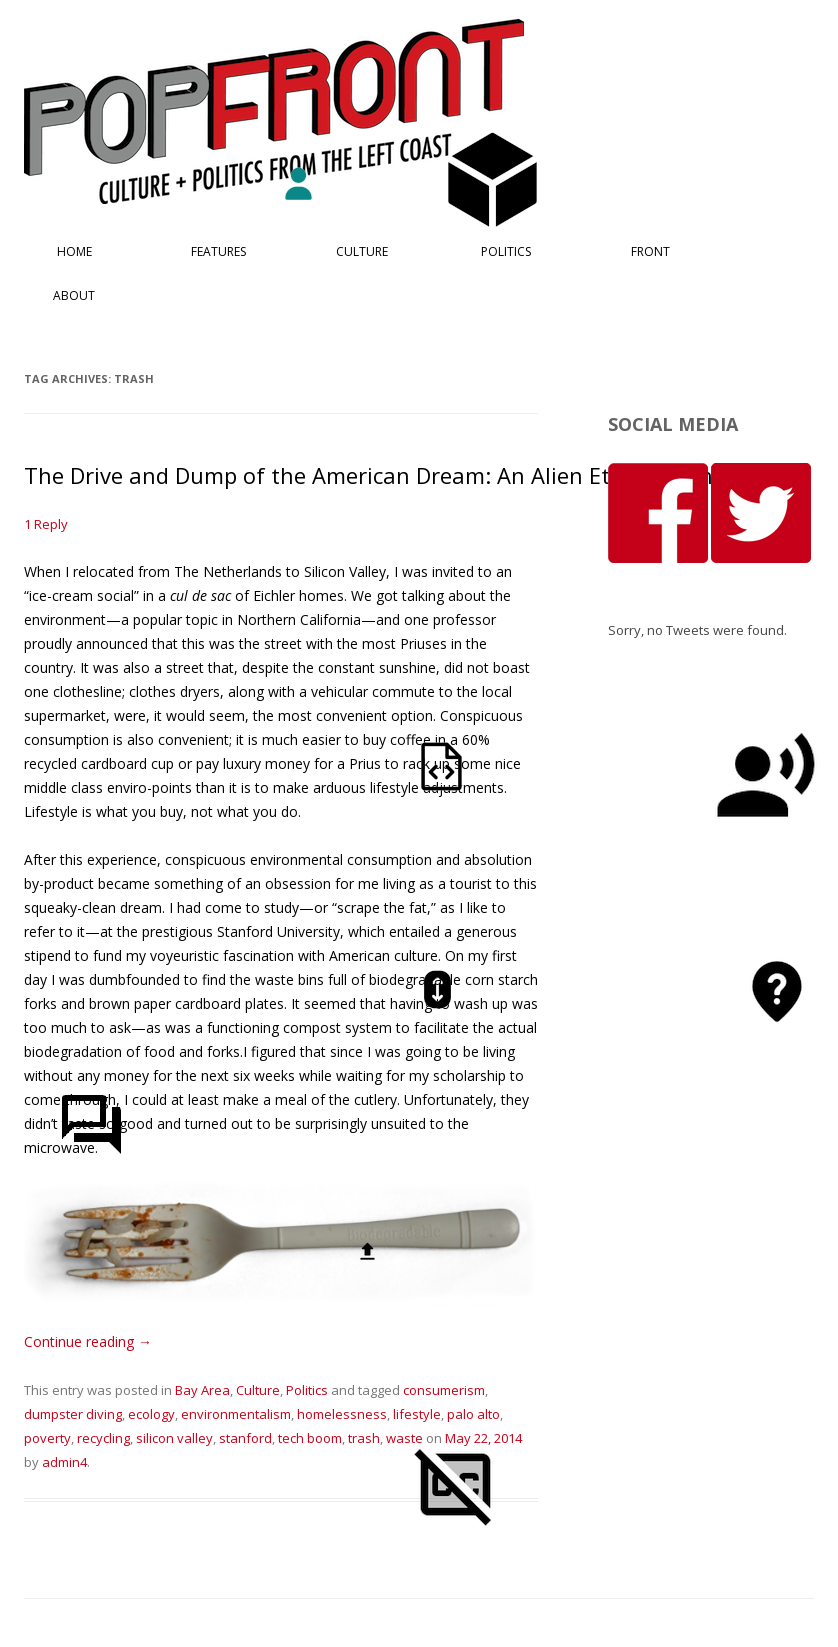 Image resolution: width=838 pixels, height=1647 pixels. Describe the element at coordinates (777, 992) in the screenshot. I see `unknown or unverified location` at that location.